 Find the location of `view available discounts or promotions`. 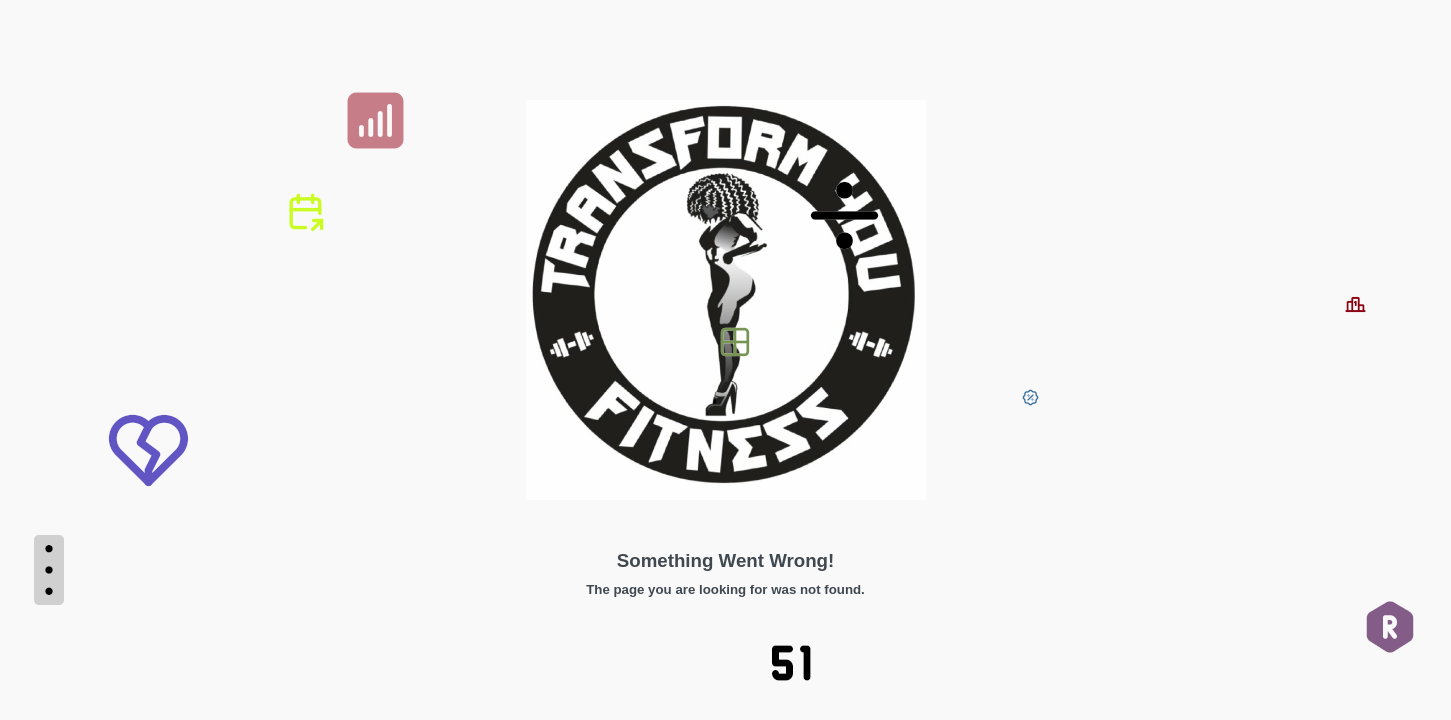

view available discounts or promotions is located at coordinates (1030, 397).